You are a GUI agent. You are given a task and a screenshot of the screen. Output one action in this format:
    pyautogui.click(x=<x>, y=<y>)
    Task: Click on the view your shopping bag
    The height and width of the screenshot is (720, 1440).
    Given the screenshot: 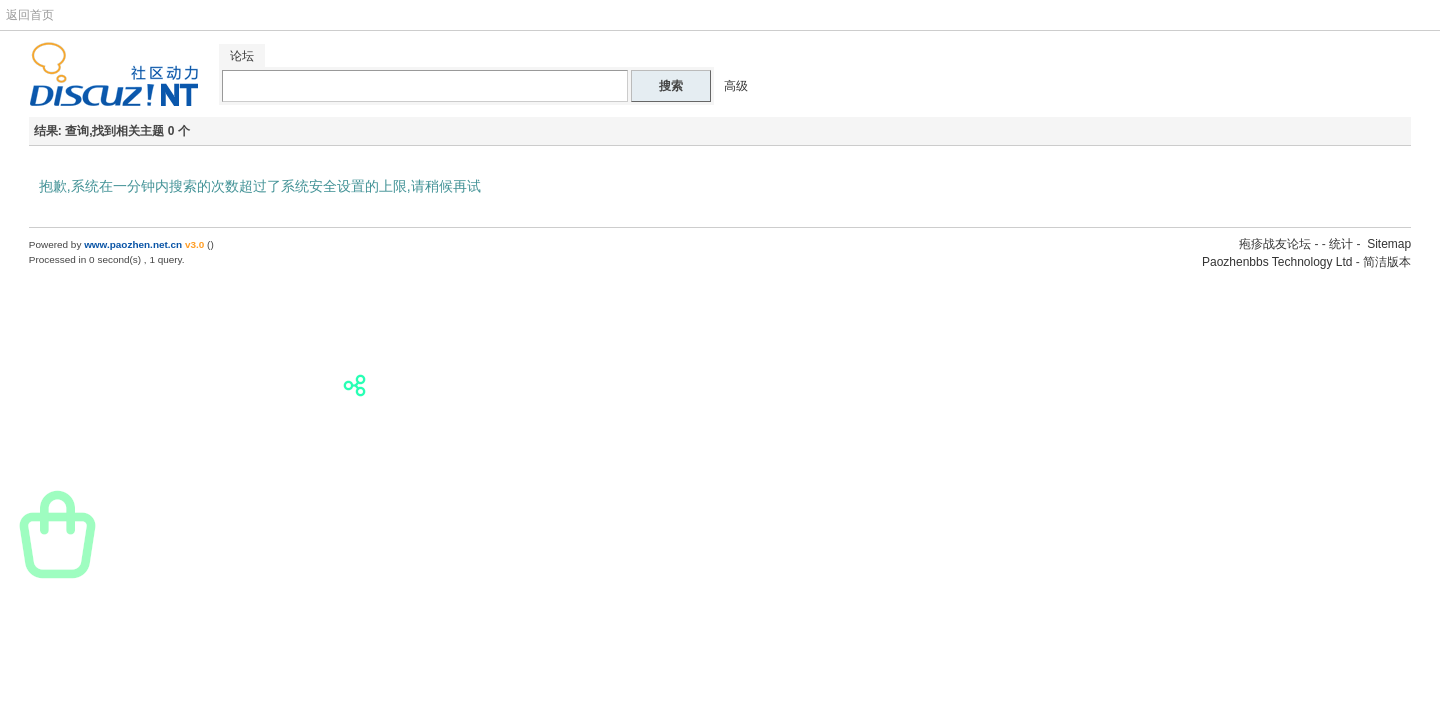 What is the action you would take?
    pyautogui.click(x=57, y=534)
    